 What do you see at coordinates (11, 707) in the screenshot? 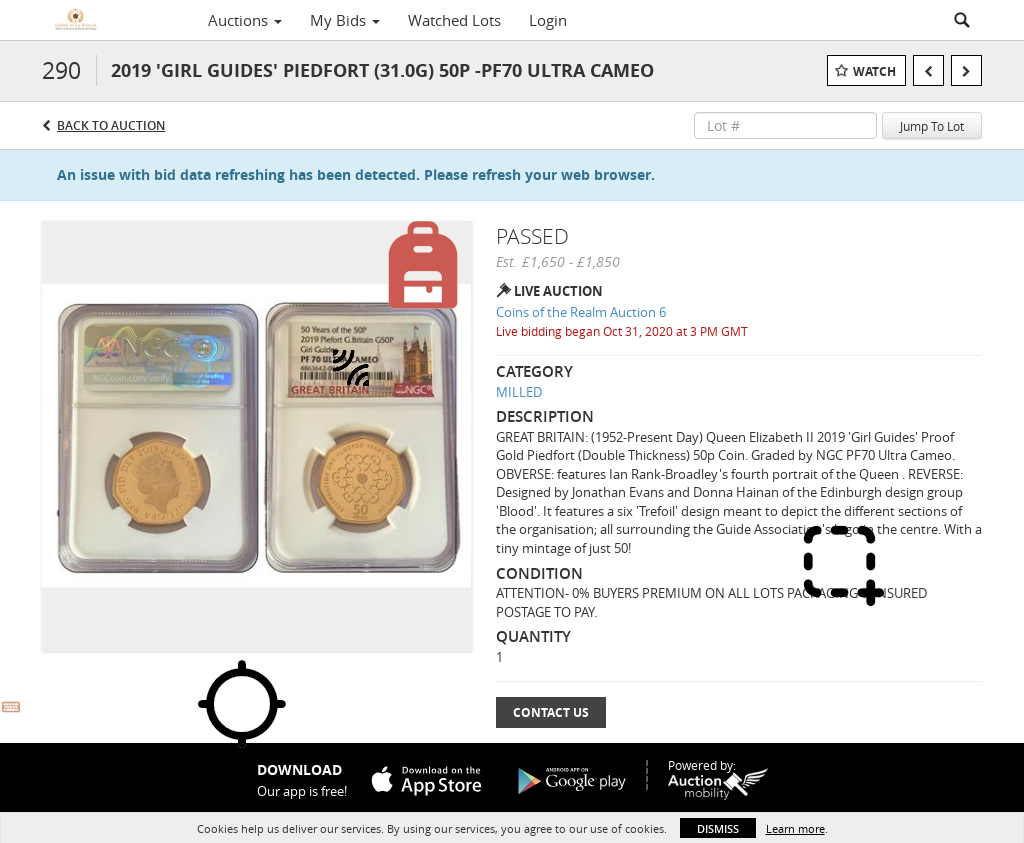
I see `open the on-screen keyboard` at bounding box center [11, 707].